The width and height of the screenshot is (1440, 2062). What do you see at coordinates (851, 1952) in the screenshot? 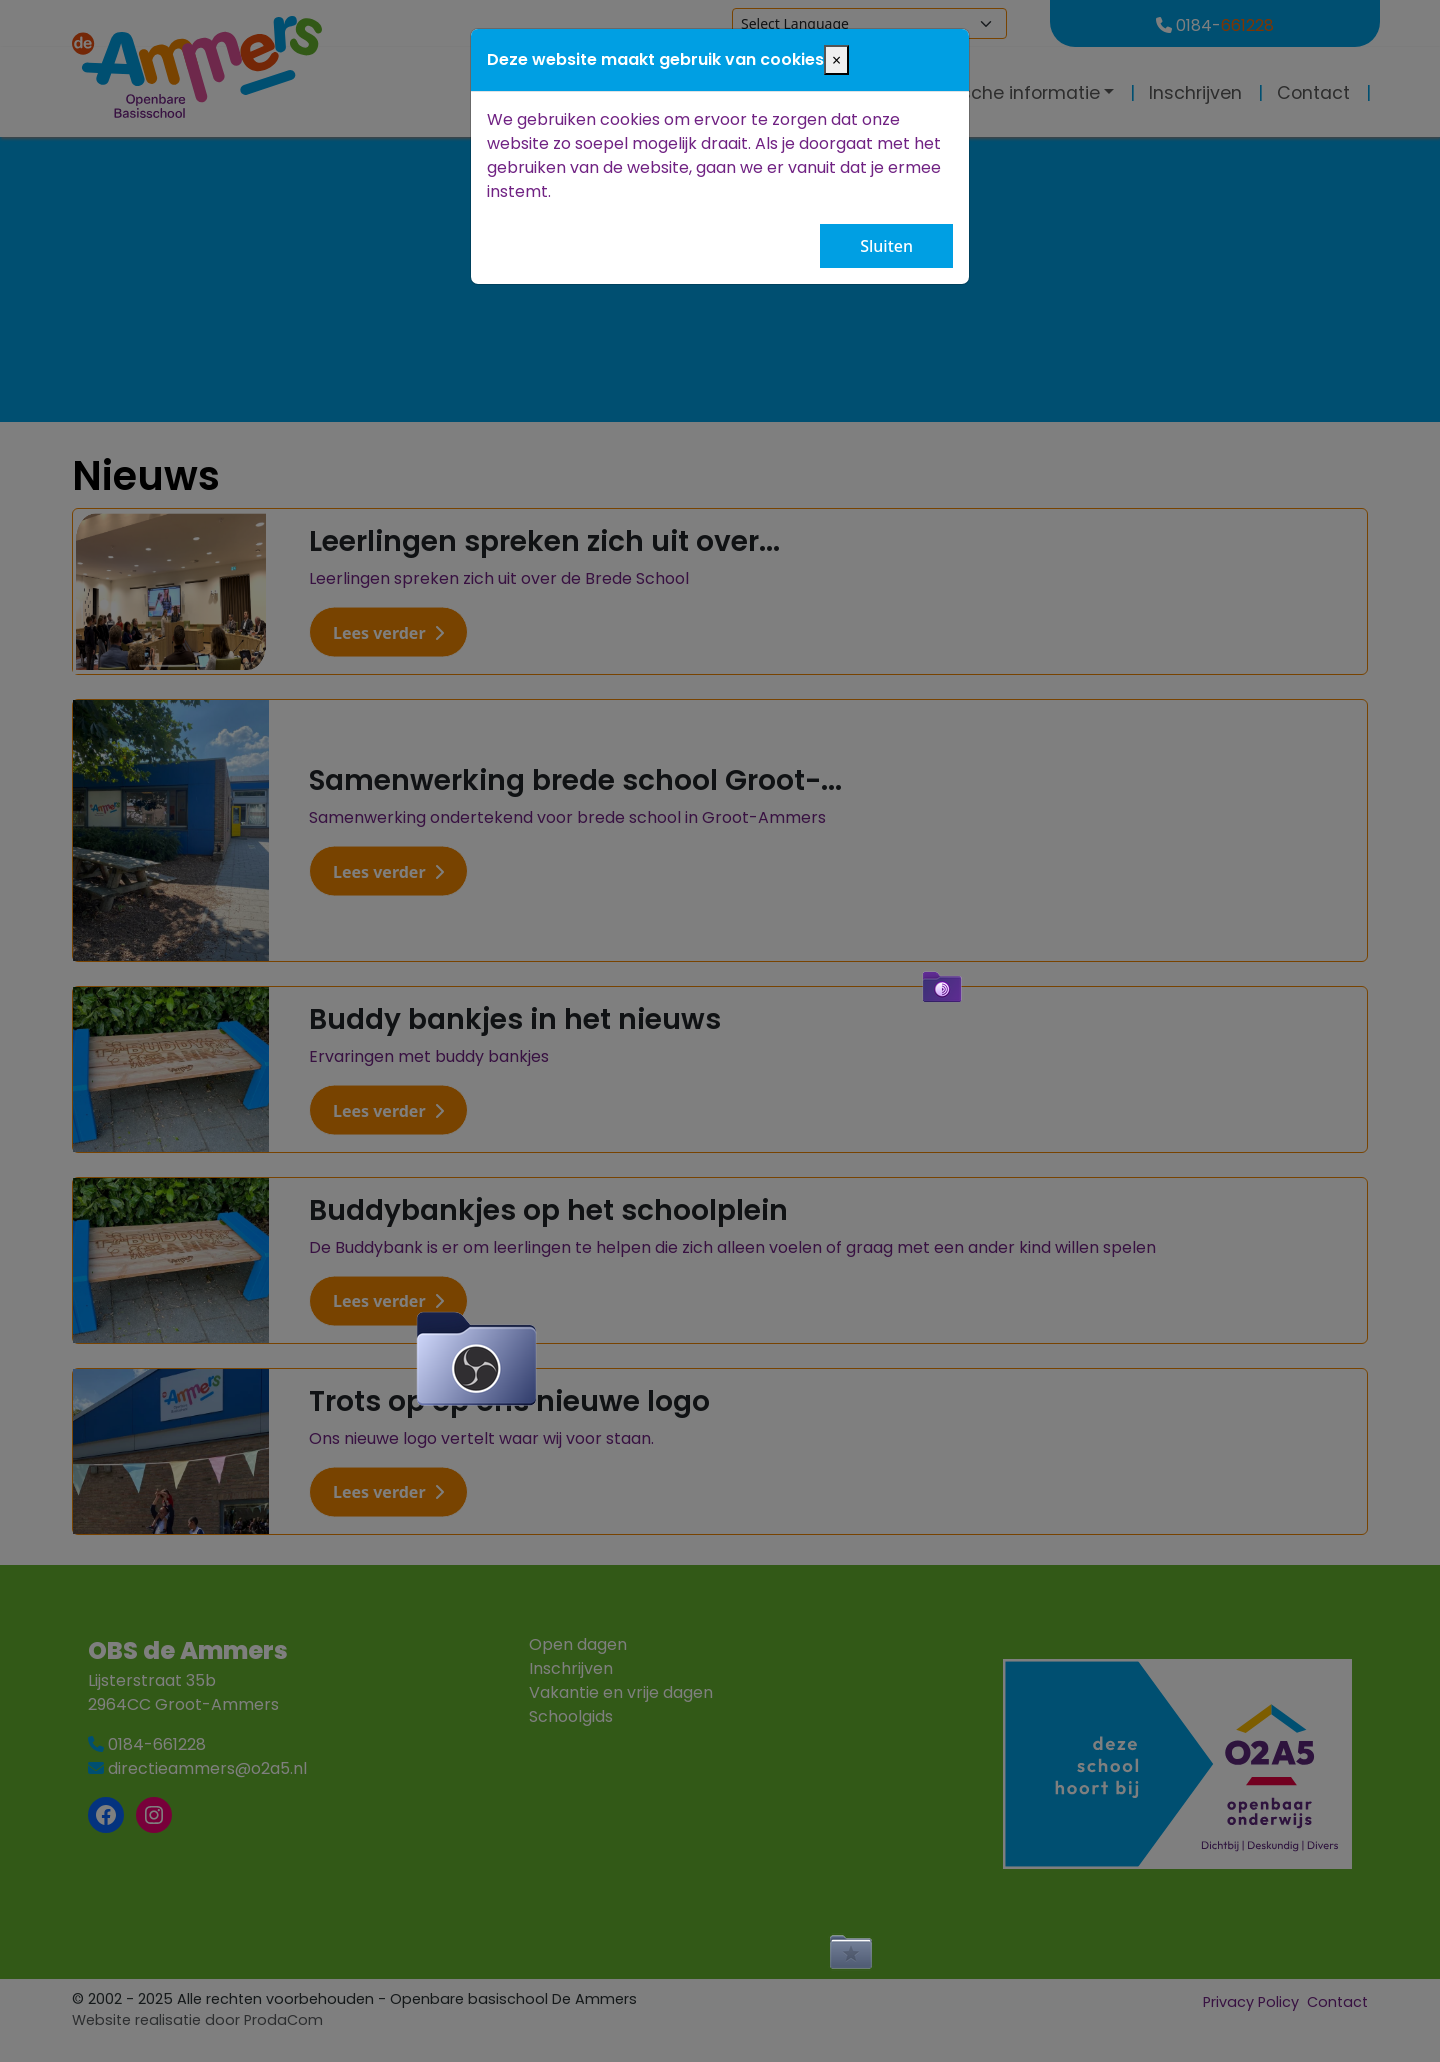
I see `open bookmarked or favorite files` at bounding box center [851, 1952].